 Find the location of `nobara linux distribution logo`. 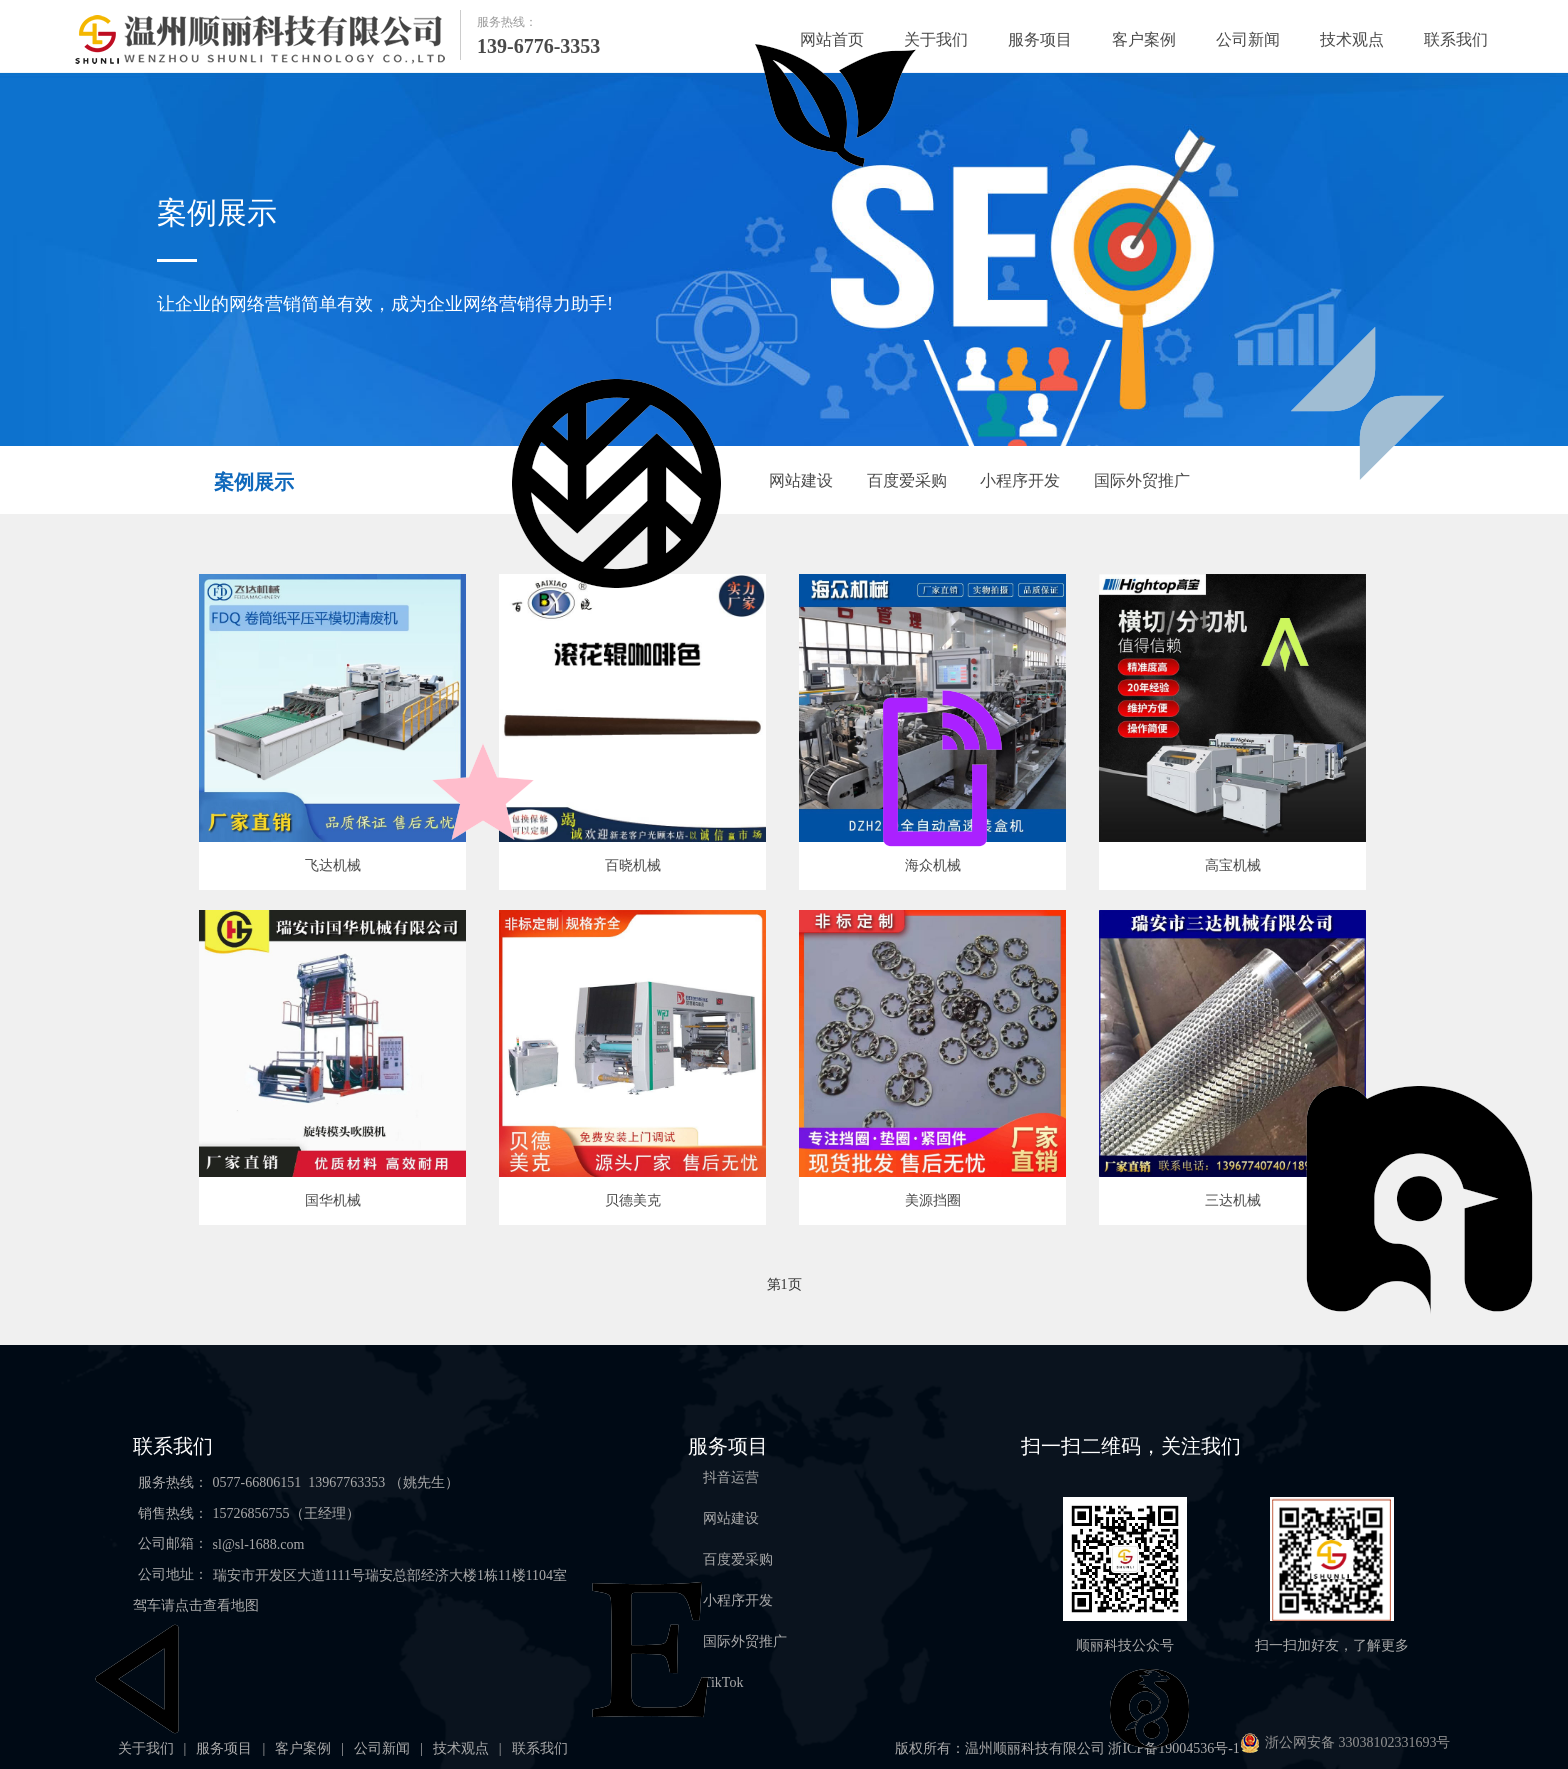

nobara linux distribution logo is located at coordinates (1419, 1200).